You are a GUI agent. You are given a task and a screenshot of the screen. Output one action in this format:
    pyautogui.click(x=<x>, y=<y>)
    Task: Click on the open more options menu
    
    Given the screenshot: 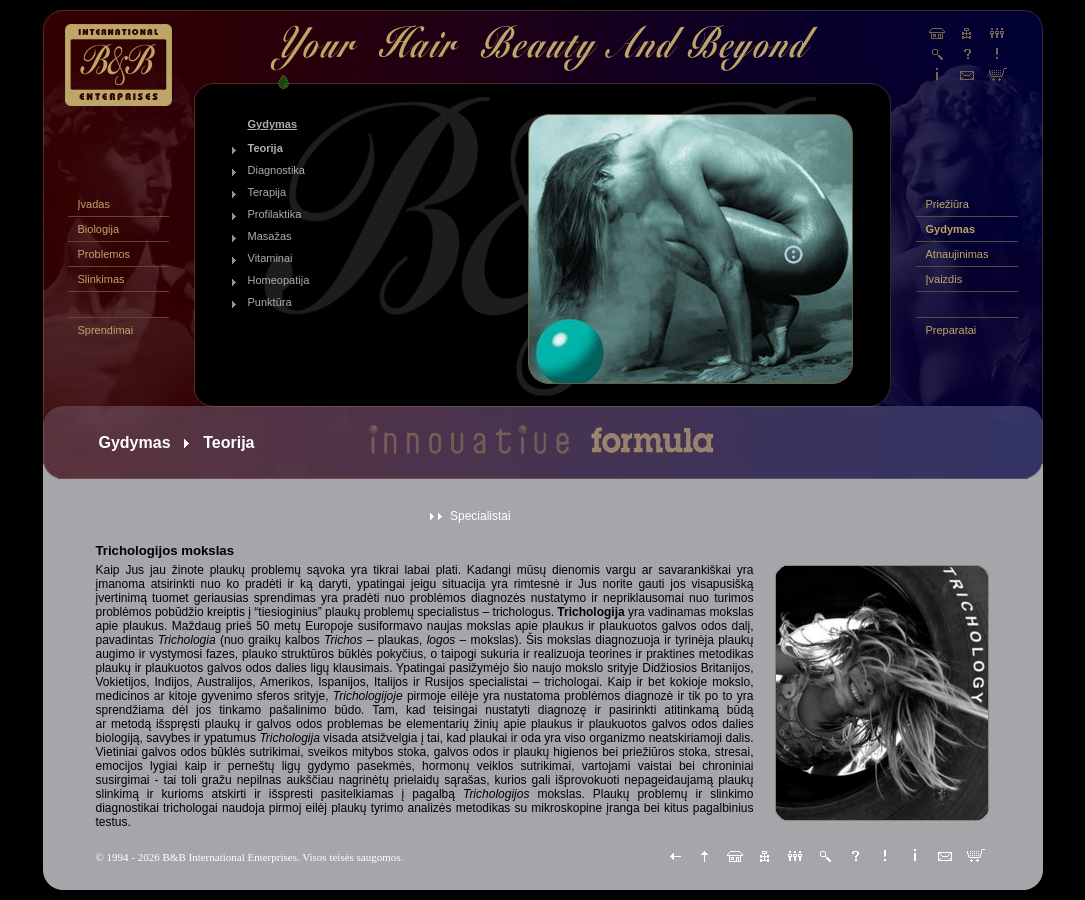 What is the action you would take?
    pyautogui.click(x=793, y=254)
    